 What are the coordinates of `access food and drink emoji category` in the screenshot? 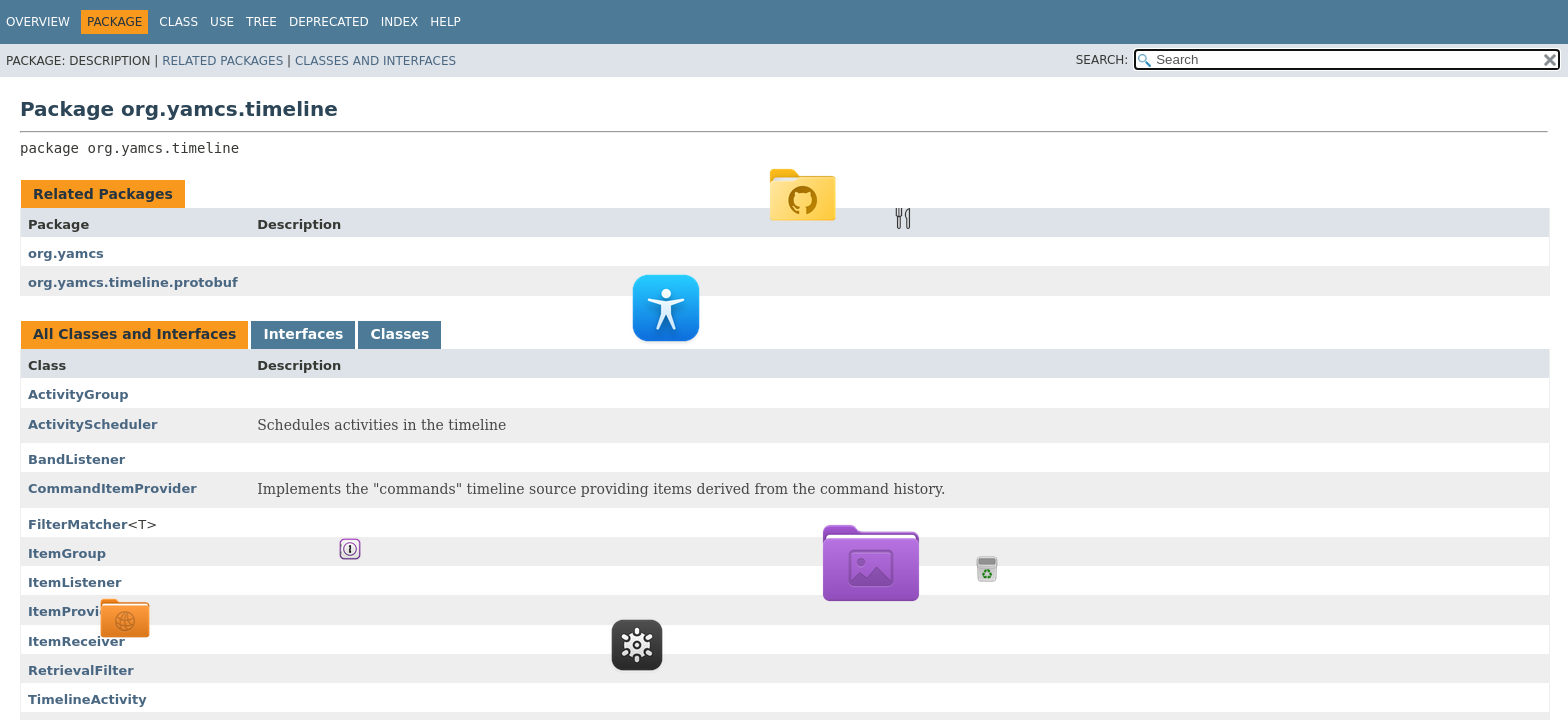 It's located at (903, 218).